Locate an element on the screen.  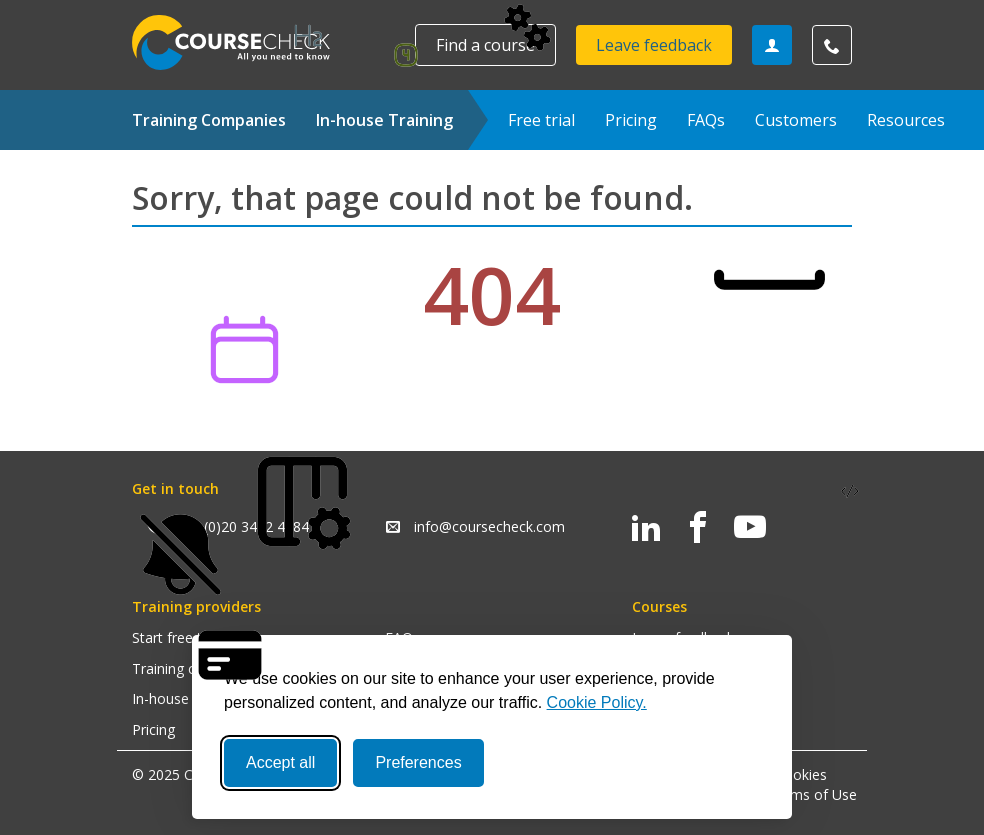
format text as heading level 2 is located at coordinates (308, 35).